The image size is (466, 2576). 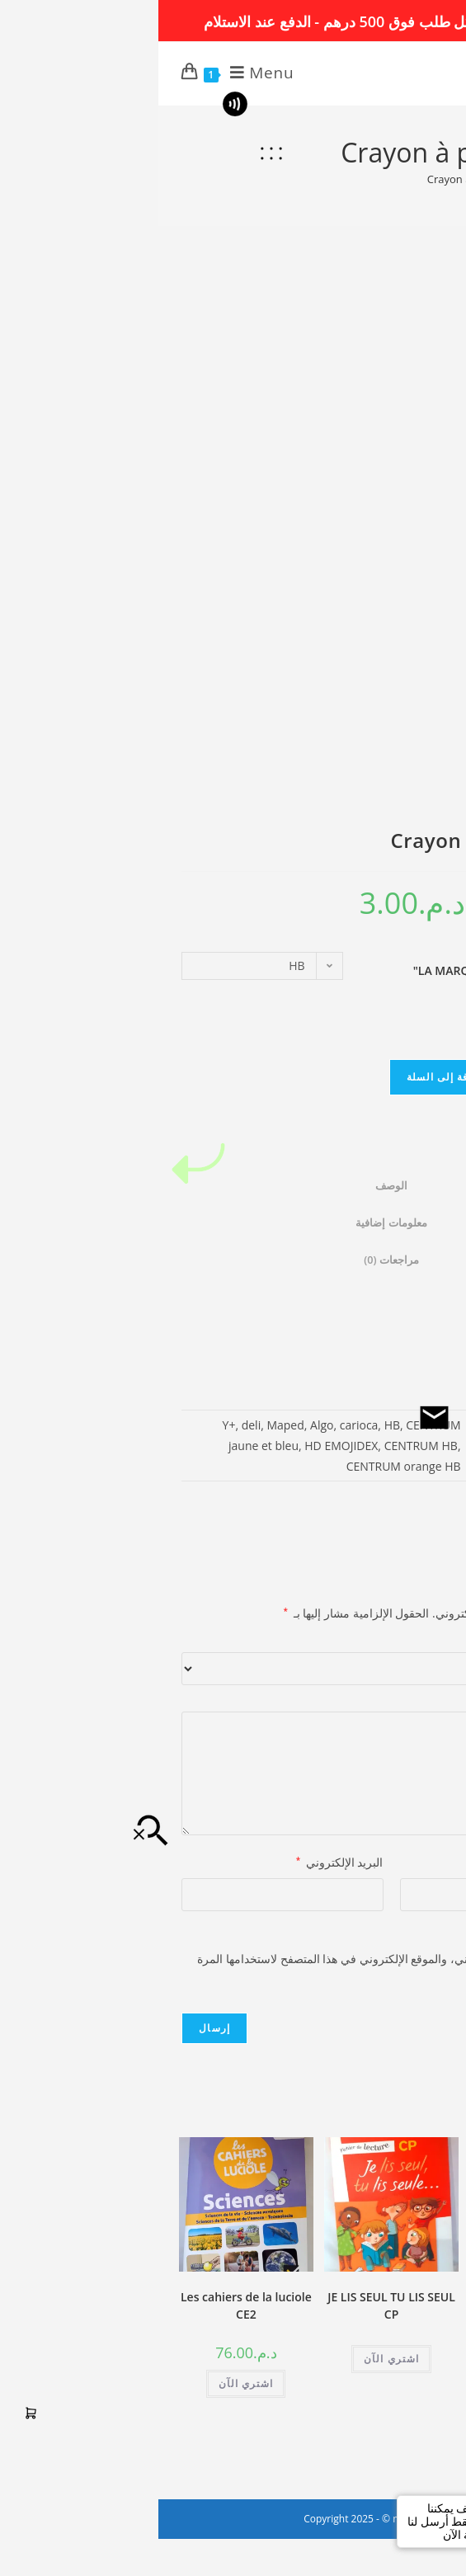 I want to click on reply to a message, so click(x=198, y=1163).